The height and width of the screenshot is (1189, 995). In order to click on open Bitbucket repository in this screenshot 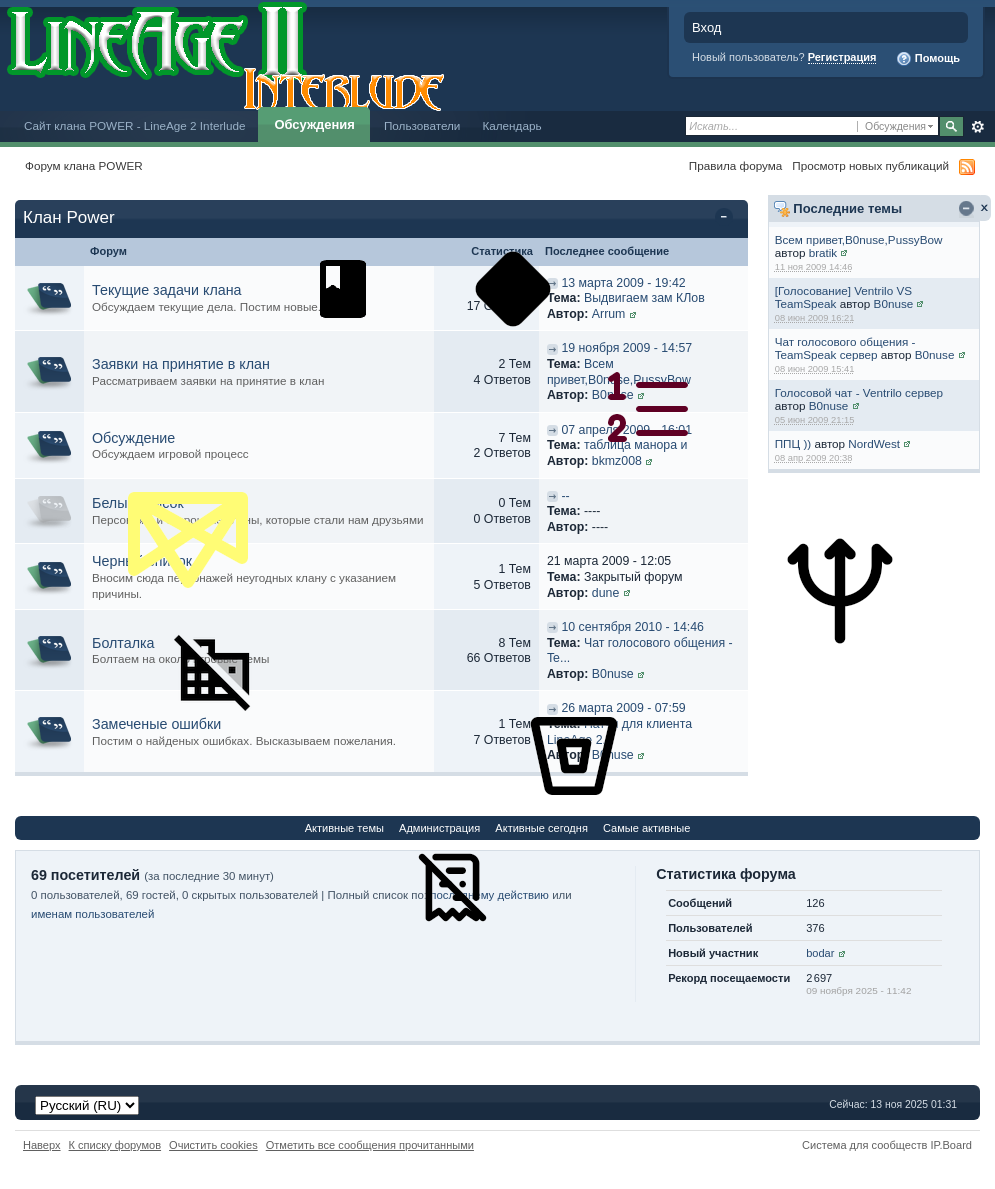, I will do `click(574, 756)`.